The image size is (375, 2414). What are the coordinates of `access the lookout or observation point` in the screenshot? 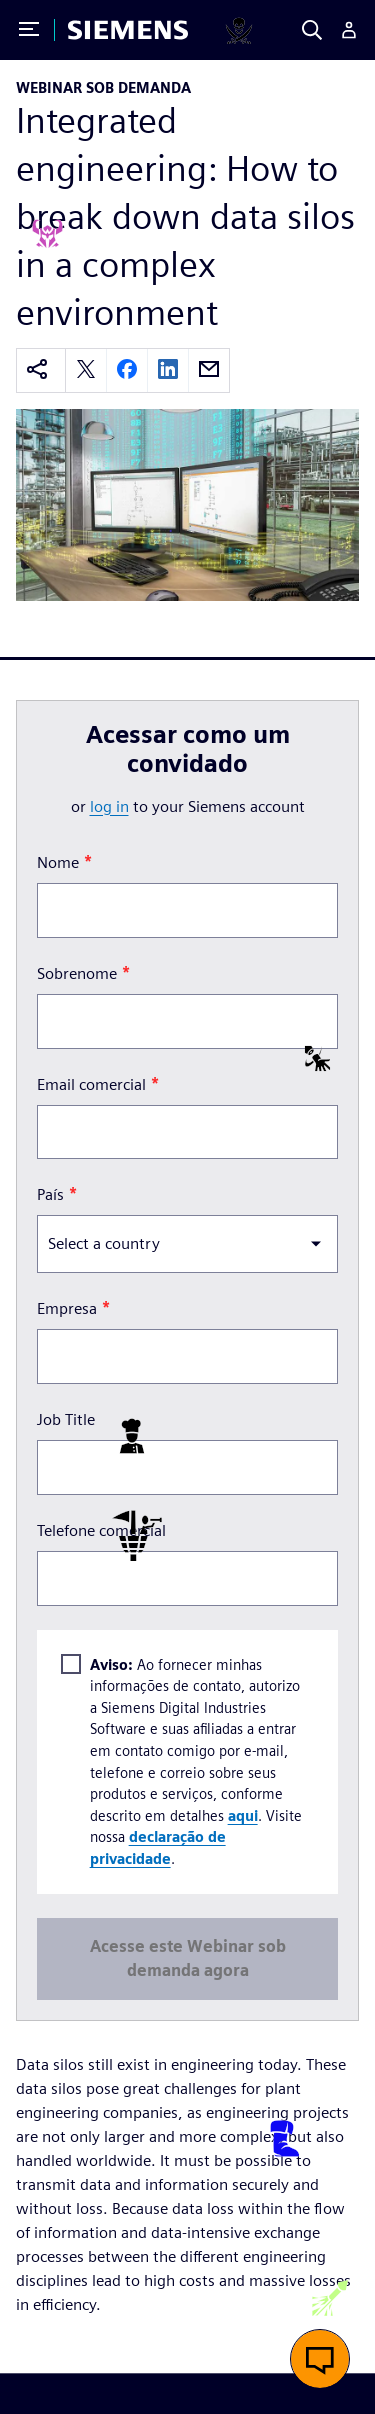 It's located at (137, 1535).